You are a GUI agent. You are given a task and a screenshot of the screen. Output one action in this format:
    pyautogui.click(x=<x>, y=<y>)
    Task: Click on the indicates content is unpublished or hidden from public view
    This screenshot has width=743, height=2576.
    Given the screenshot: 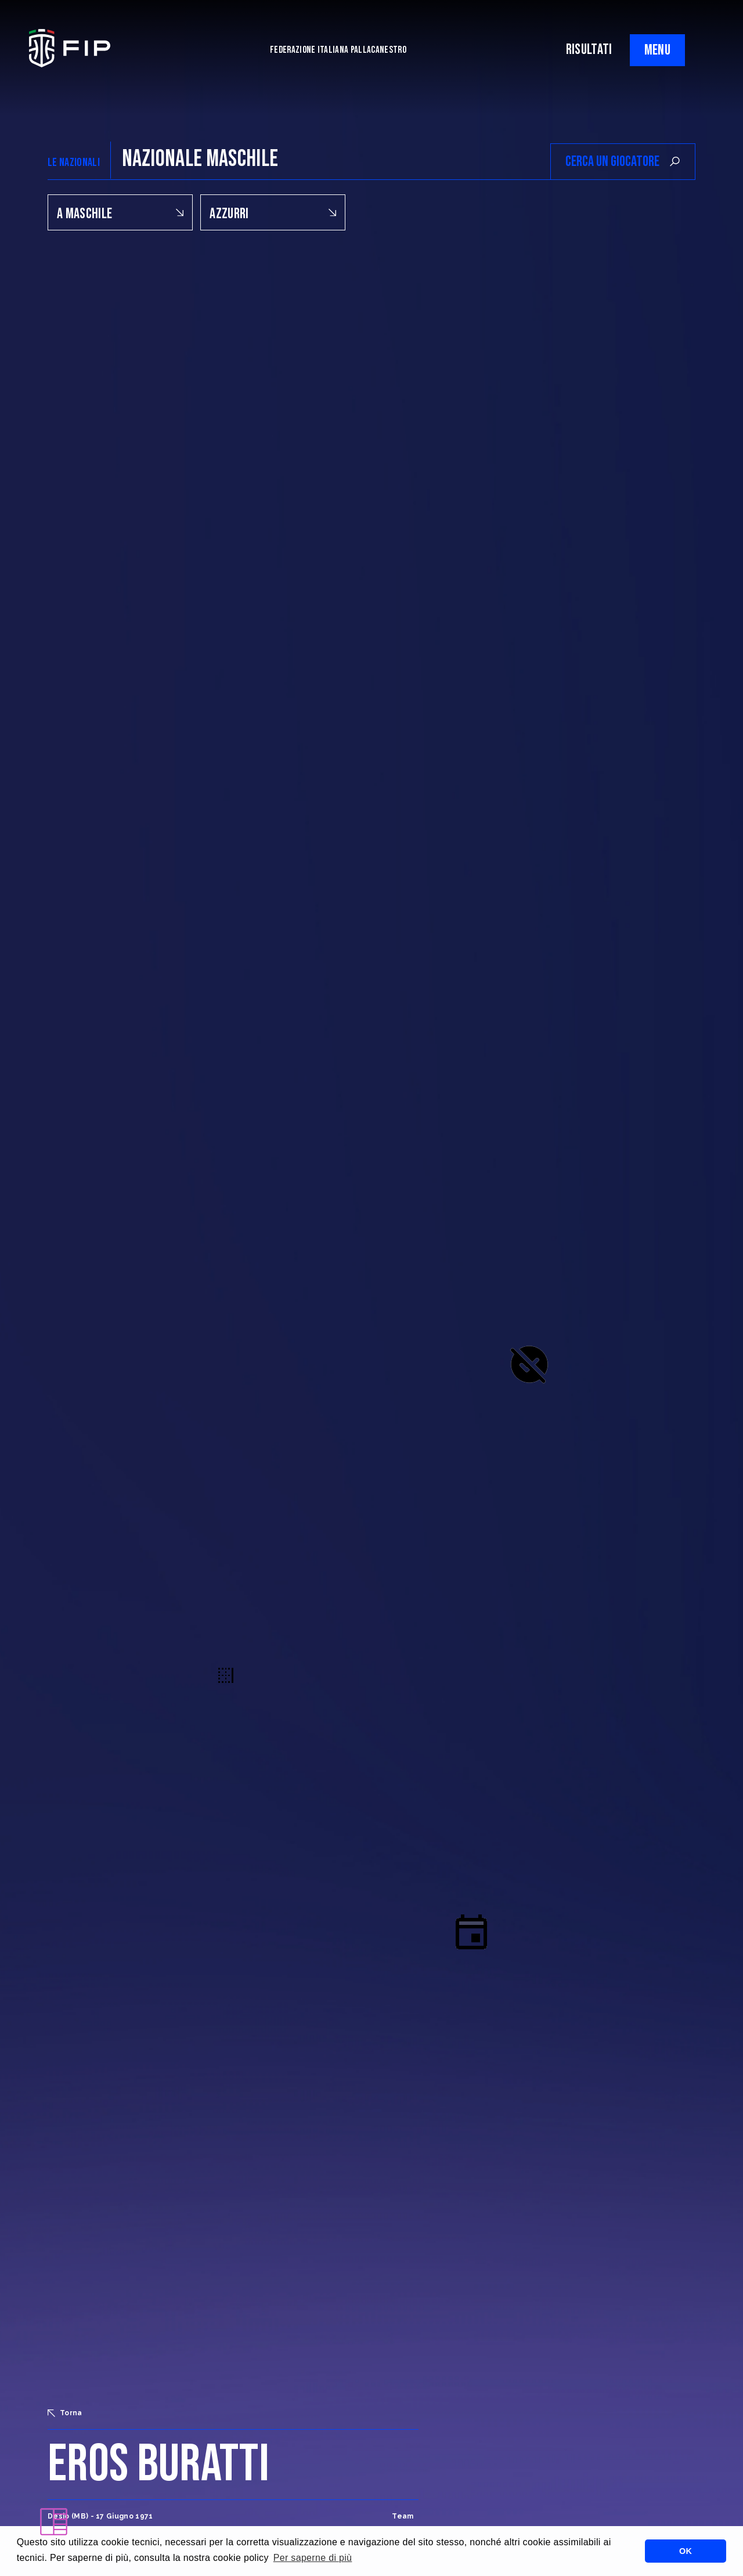 What is the action you would take?
    pyautogui.click(x=529, y=1364)
    